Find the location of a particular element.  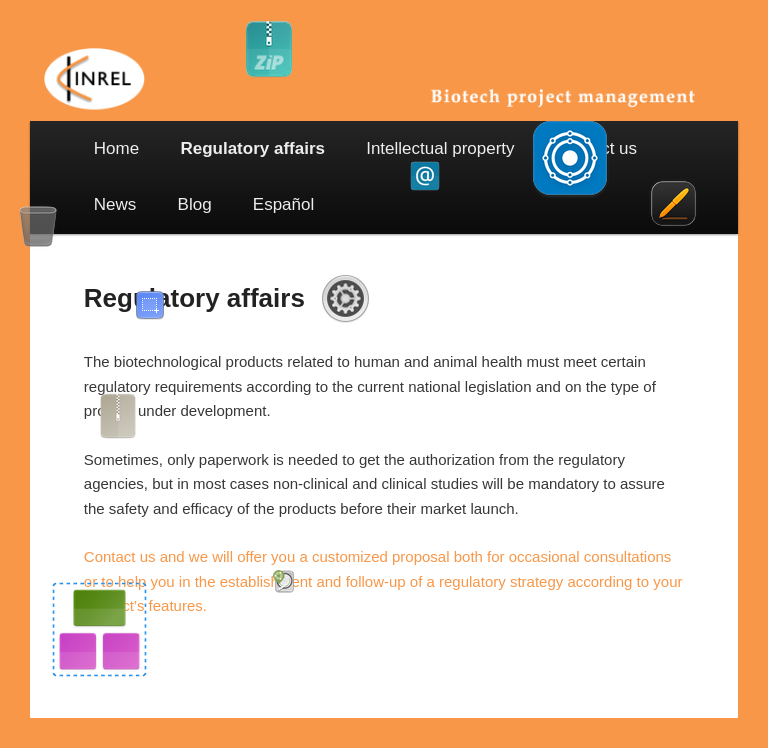

launch the ubiquity installer for ubuntu is located at coordinates (284, 581).